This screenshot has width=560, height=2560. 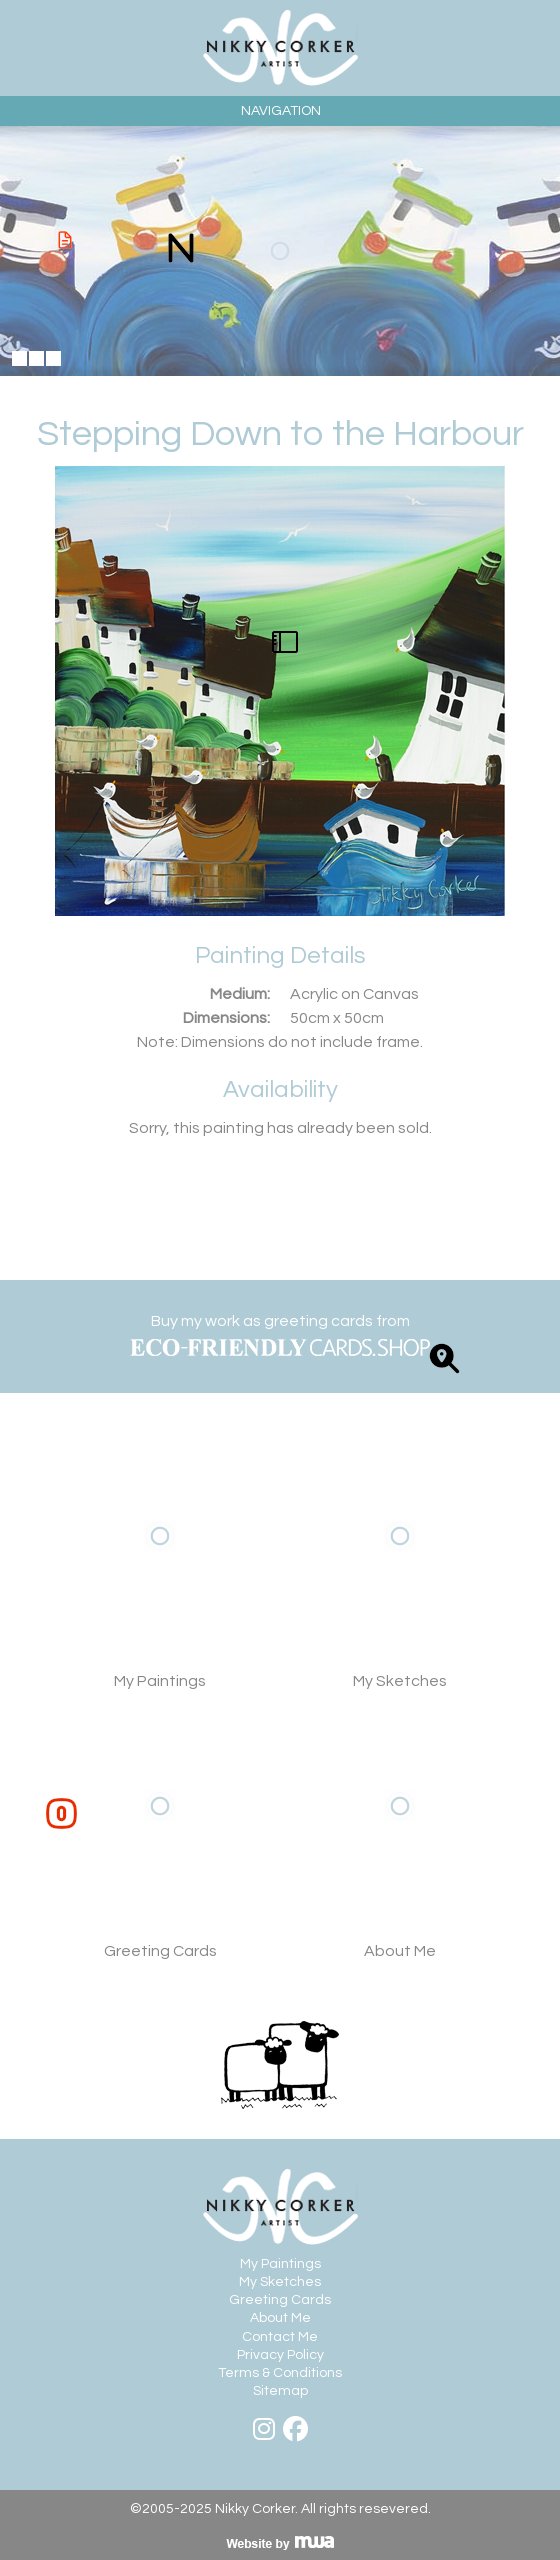 I want to click on indicates zero items or empty count, so click(x=61, y=1813).